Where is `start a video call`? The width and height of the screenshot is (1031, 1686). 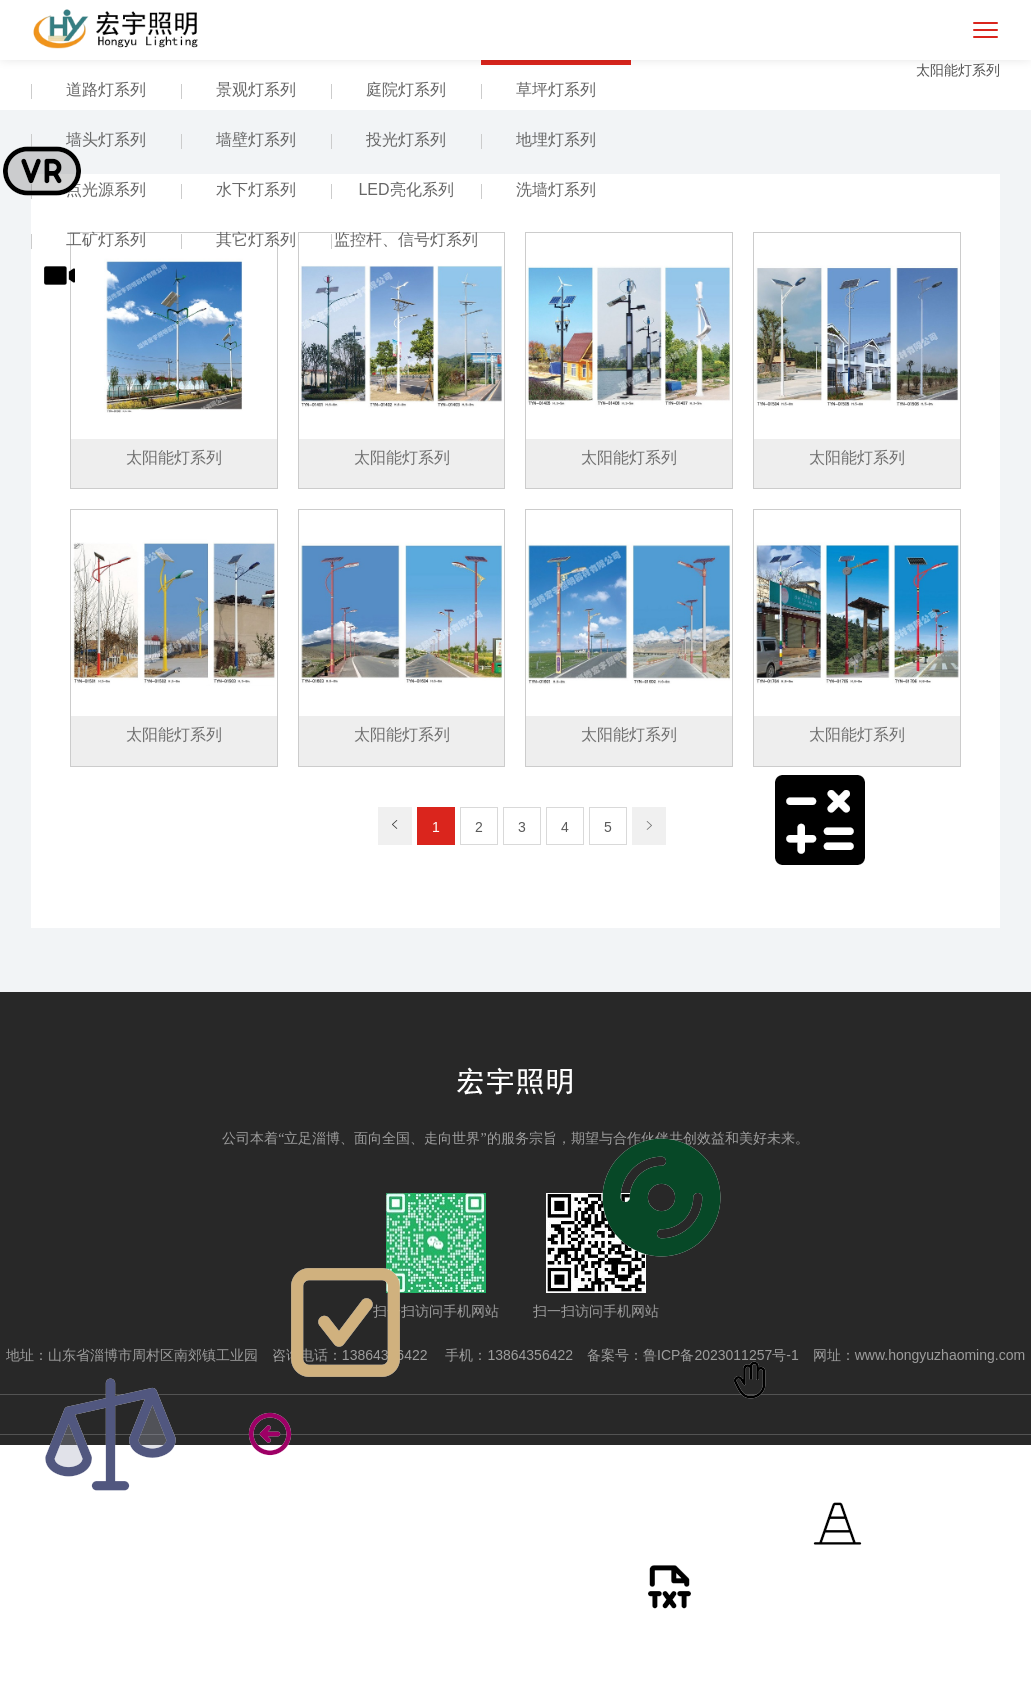
start a video call is located at coordinates (58, 275).